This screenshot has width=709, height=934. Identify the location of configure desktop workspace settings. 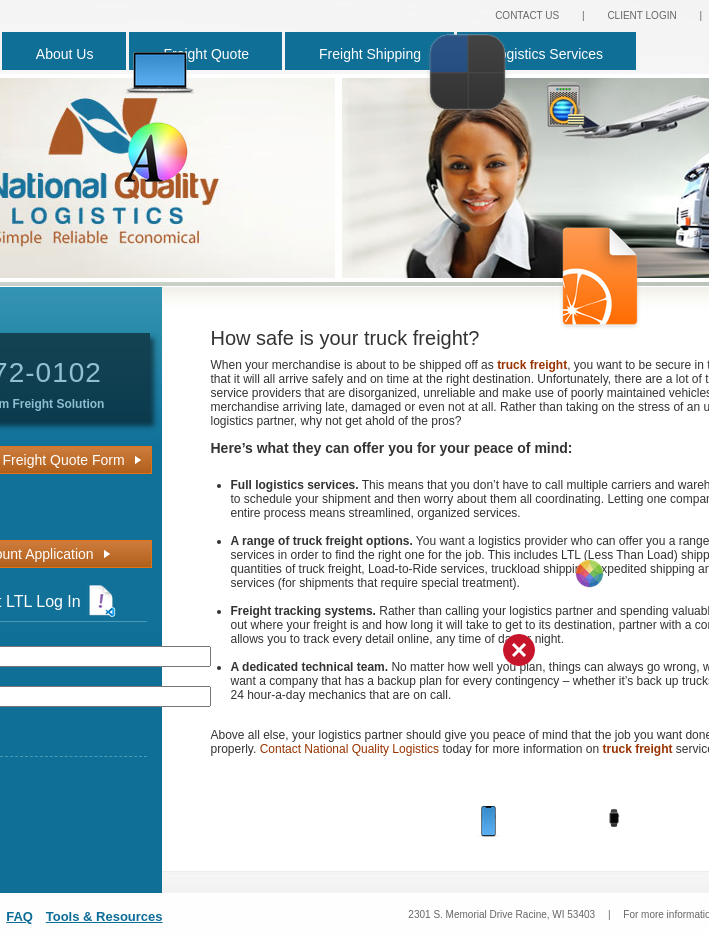
(467, 73).